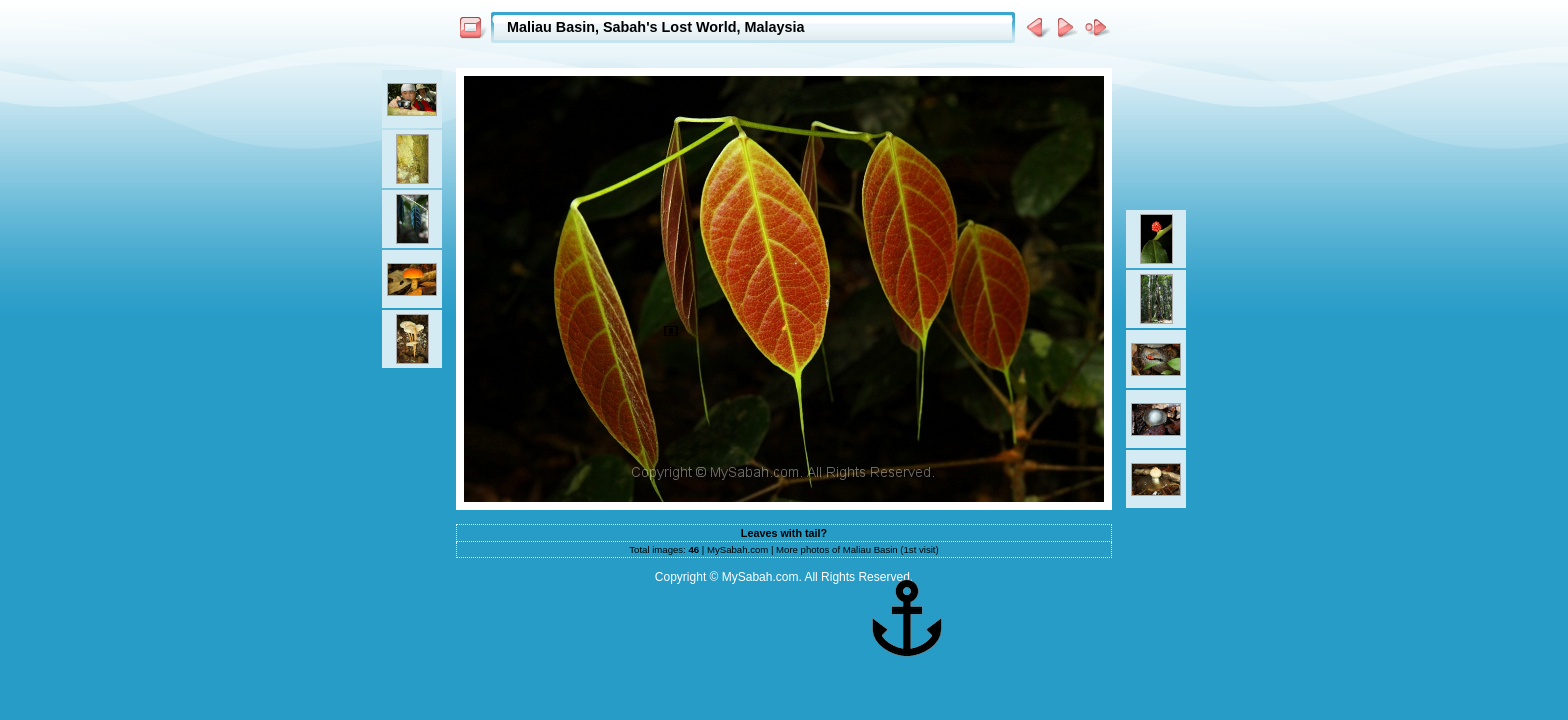  What do you see at coordinates (671, 331) in the screenshot?
I see `find nearby ATMs or cash machines` at bounding box center [671, 331].